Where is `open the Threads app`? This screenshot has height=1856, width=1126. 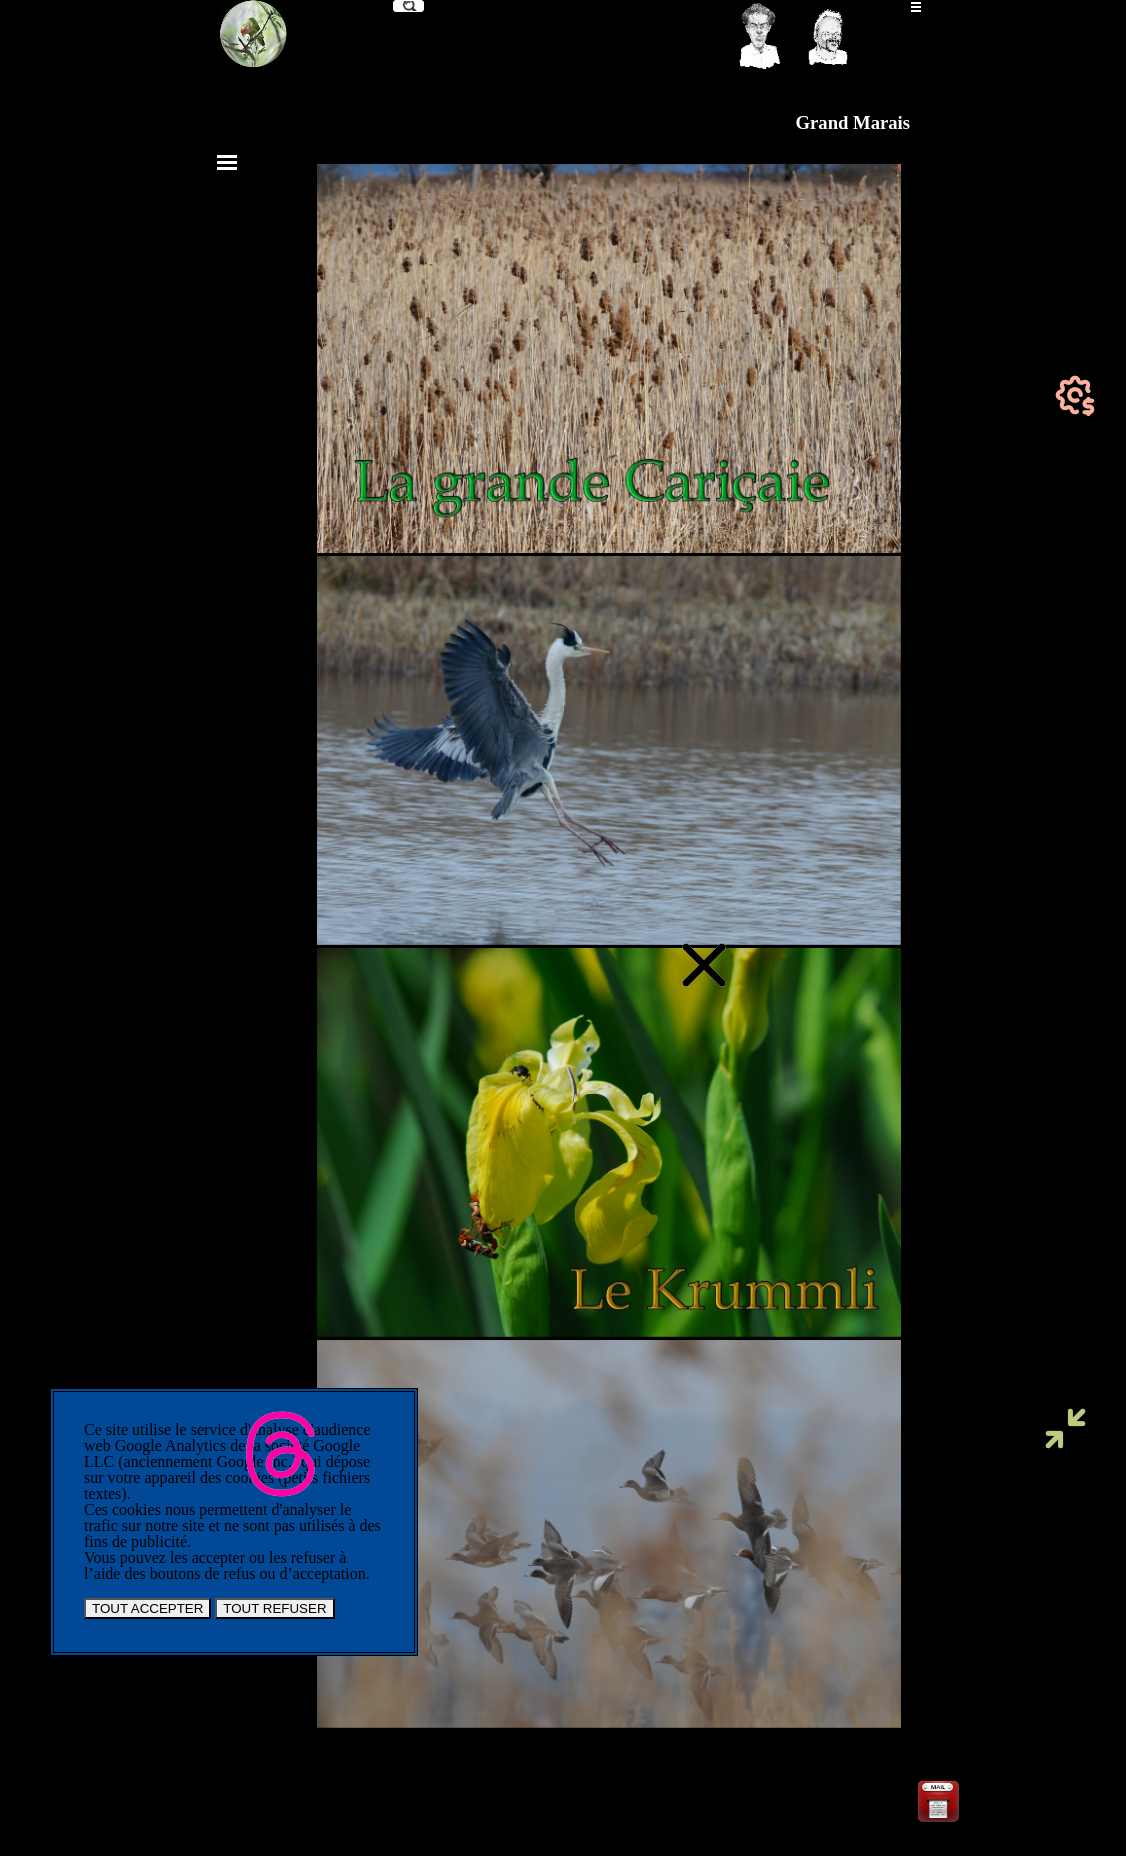
open the Threads app is located at coordinates (282, 1454).